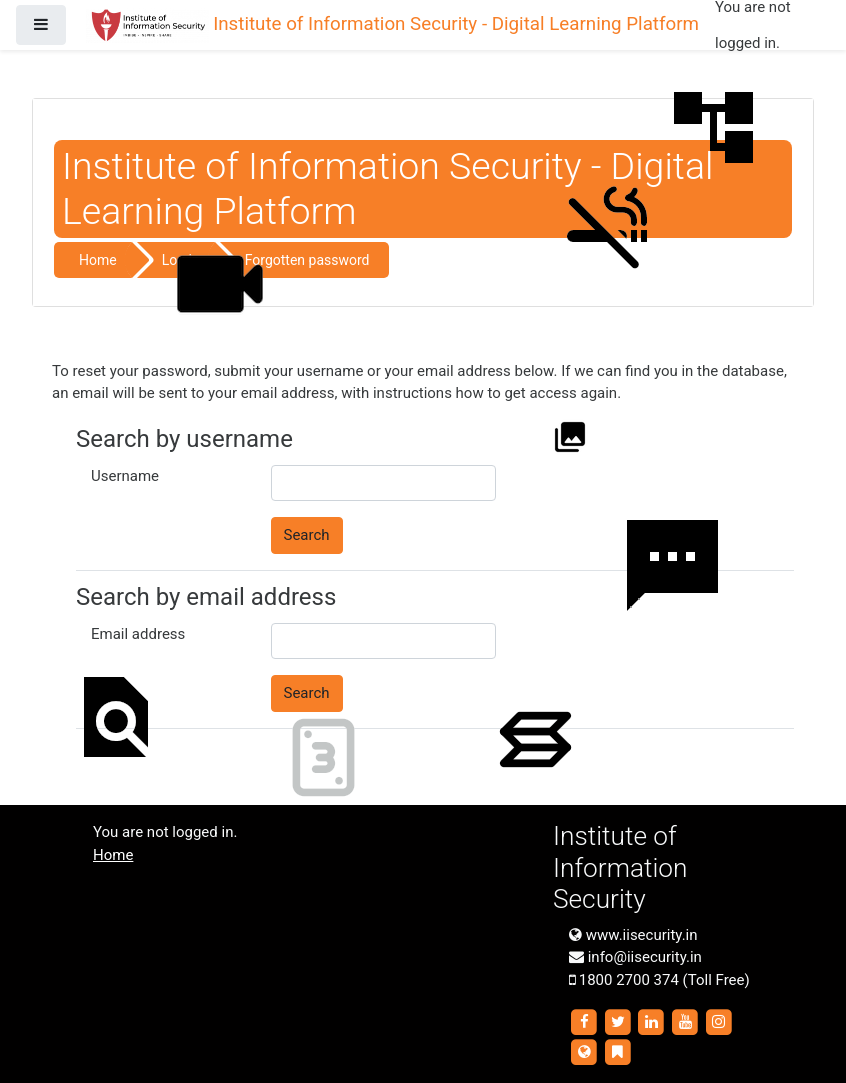 The height and width of the screenshot is (1083, 846). Describe the element at coordinates (535, 739) in the screenshot. I see `view solana cryptocurrency balance` at that location.